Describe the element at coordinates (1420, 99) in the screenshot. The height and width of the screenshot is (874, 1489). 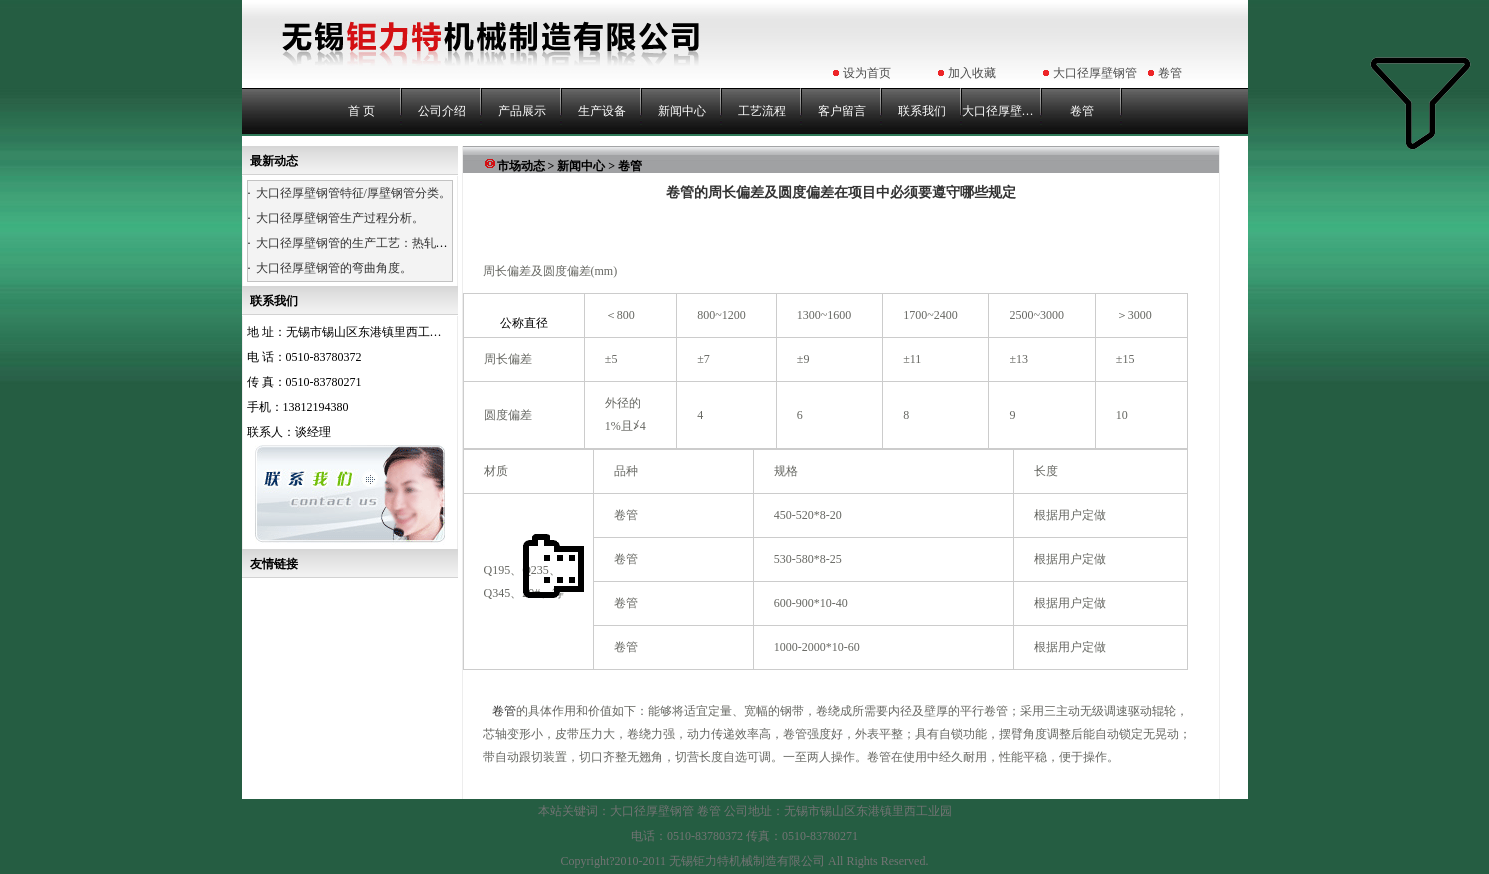
I see `filter or sort content` at that location.